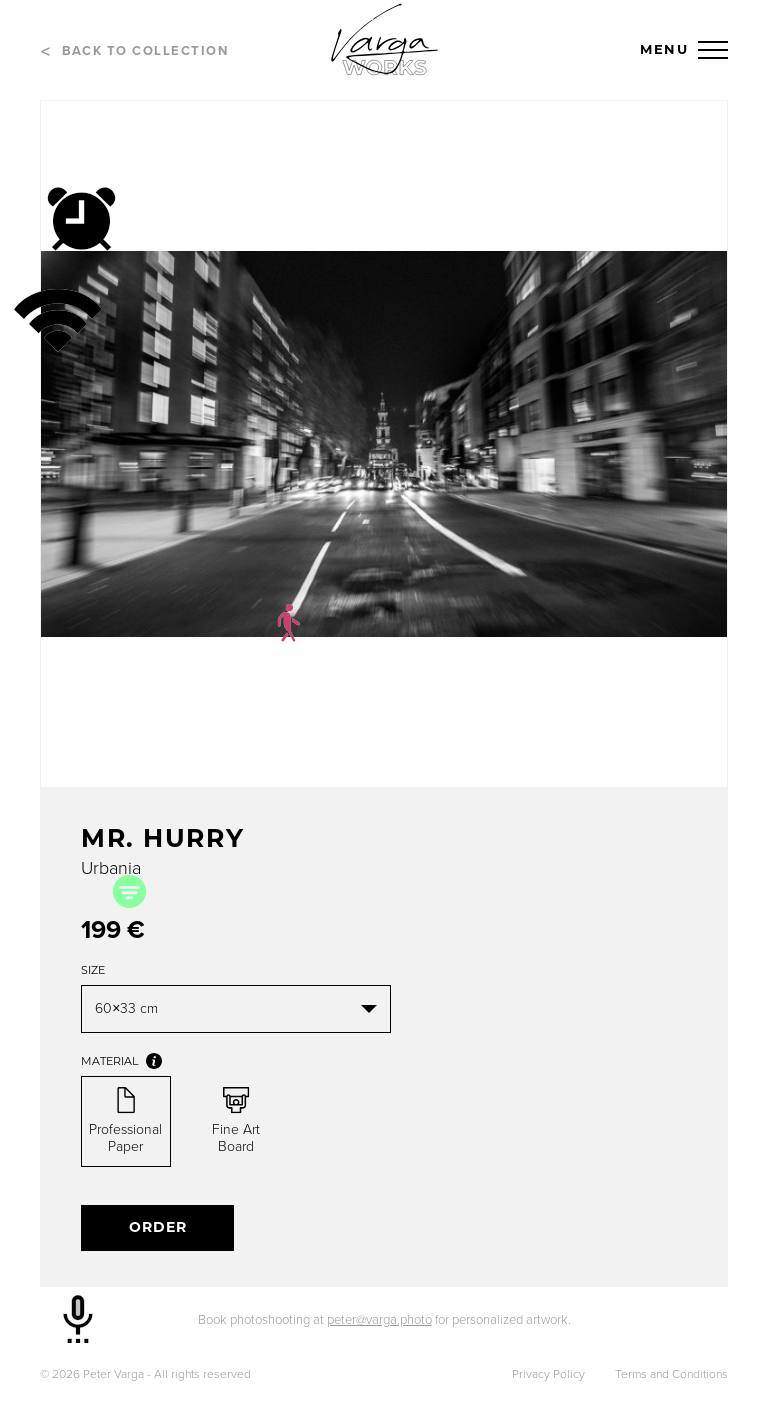 Image resolution: width=768 pixels, height=1405 pixels. What do you see at coordinates (78, 1318) in the screenshot?
I see `access voice input settings` at bounding box center [78, 1318].